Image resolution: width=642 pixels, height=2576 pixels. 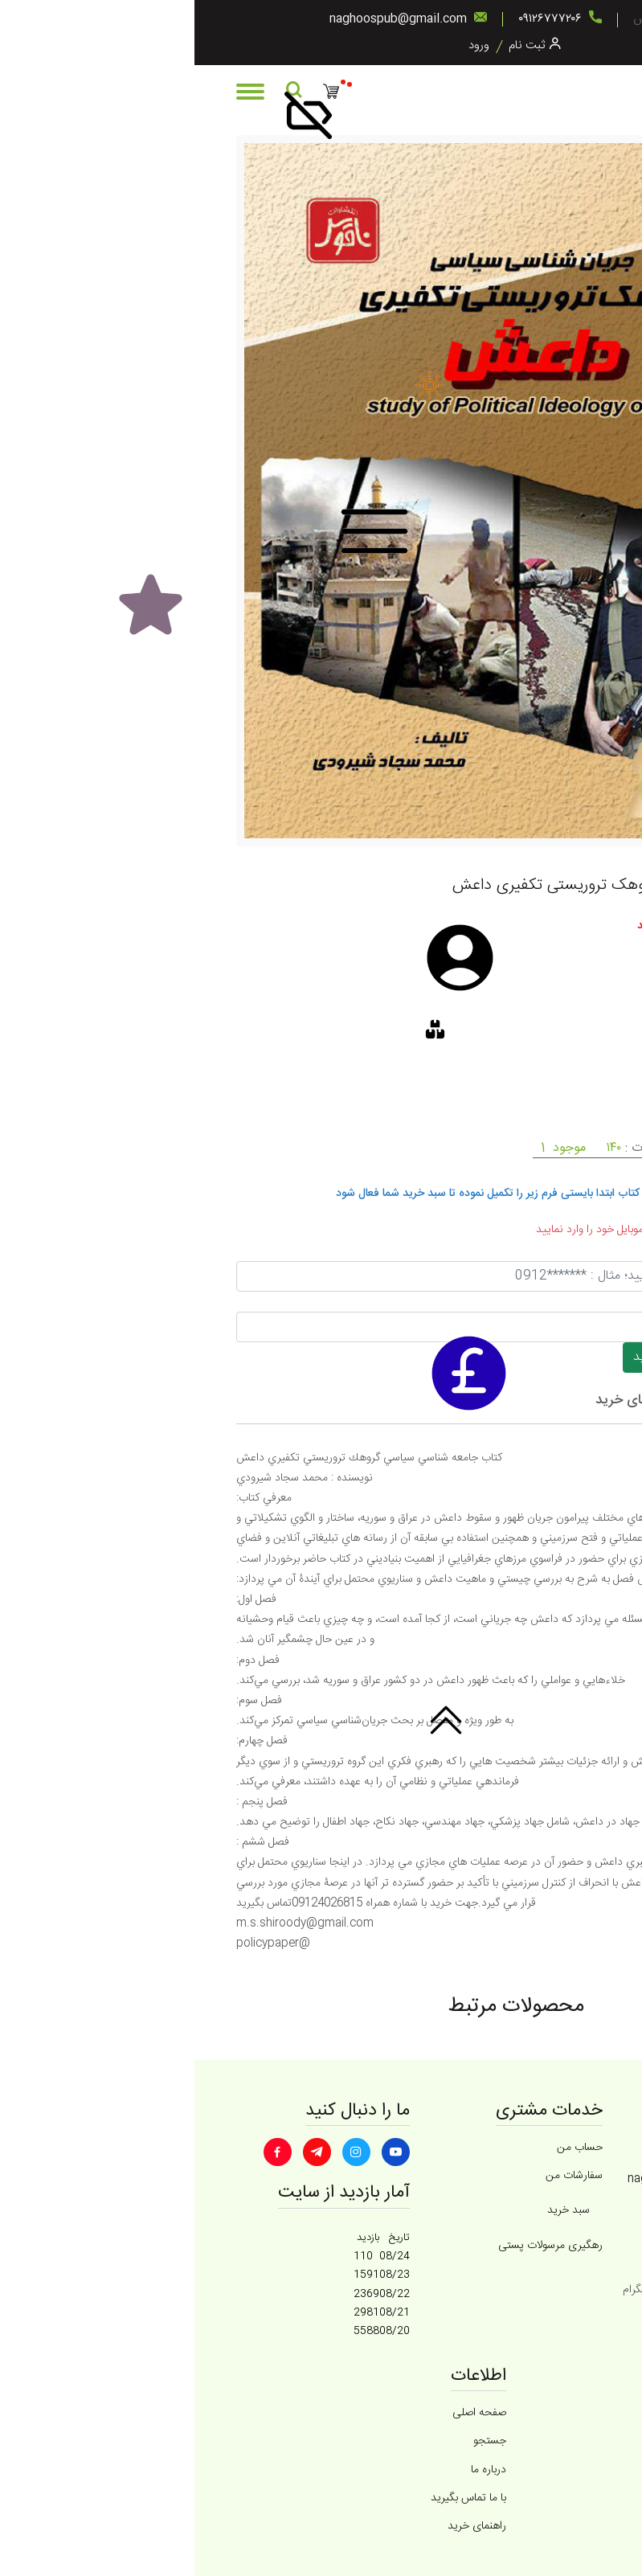 What do you see at coordinates (460, 957) in the screenshot?
I see `view your profile` at bounding box center [460, 957].